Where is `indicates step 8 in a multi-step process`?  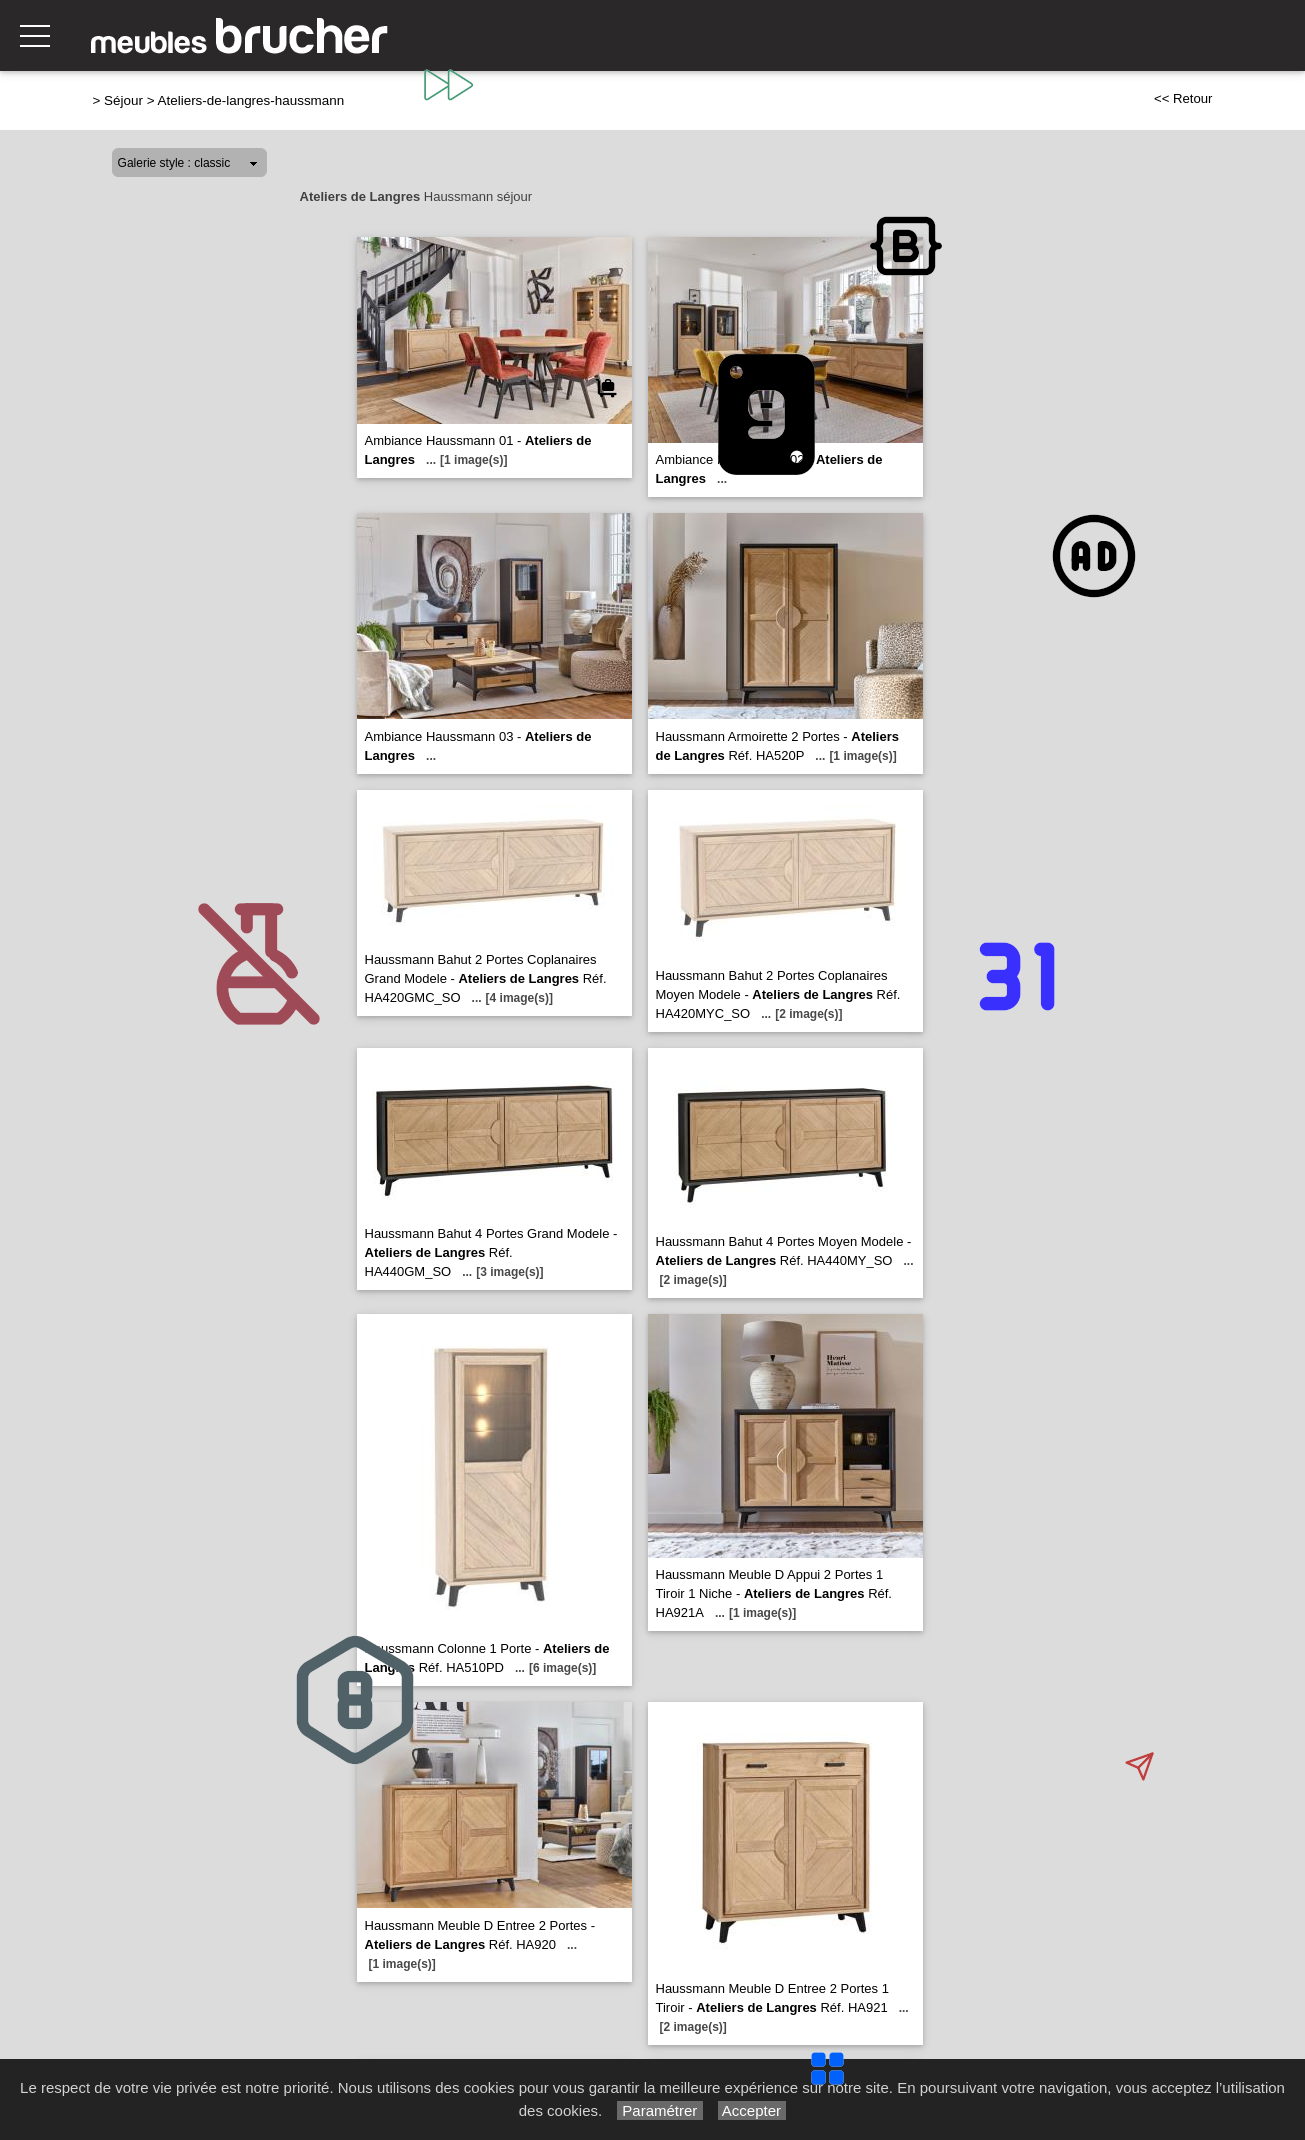
indicates step 8 in a multi-step process is located at coordinates (355, 1700).